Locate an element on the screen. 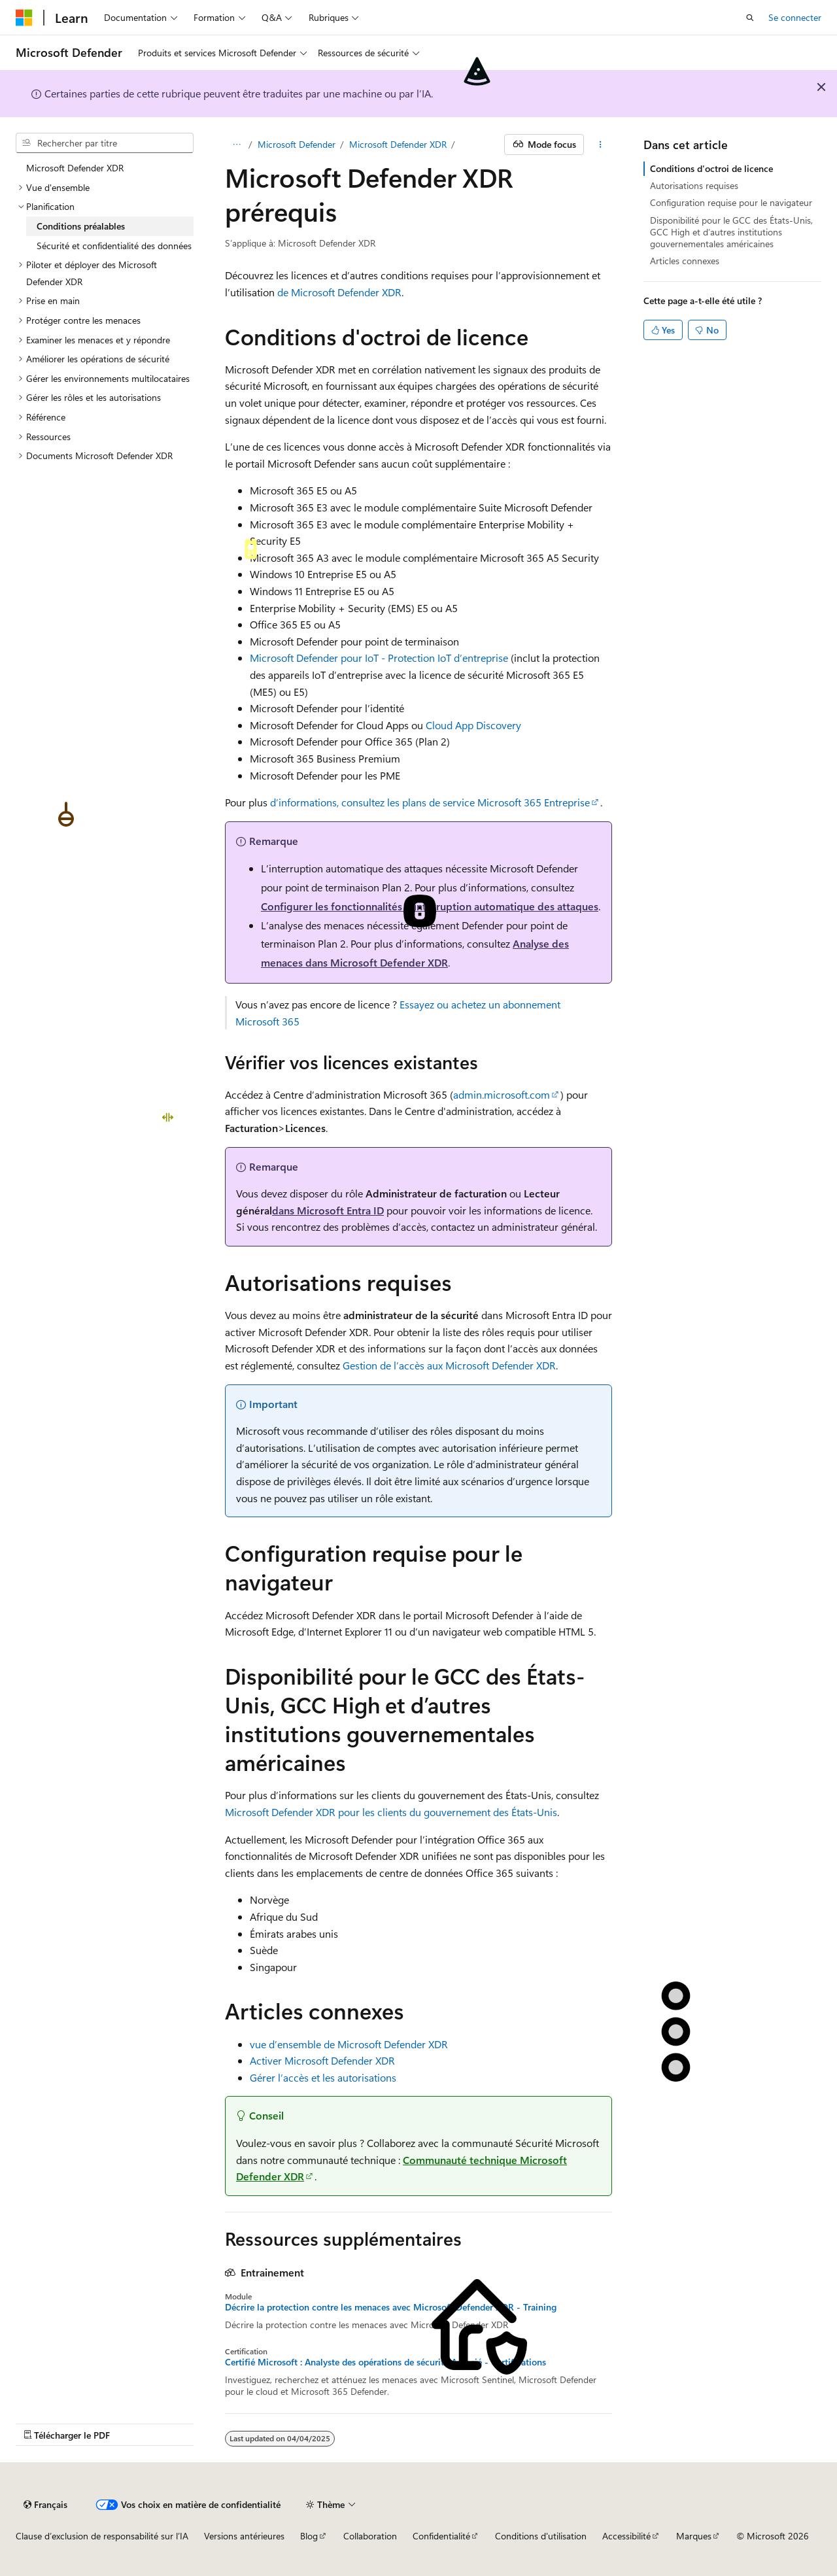 This screenshot has width=837, height=2576. select genderless or non-binary gender option is located at coordinates (66, 815).